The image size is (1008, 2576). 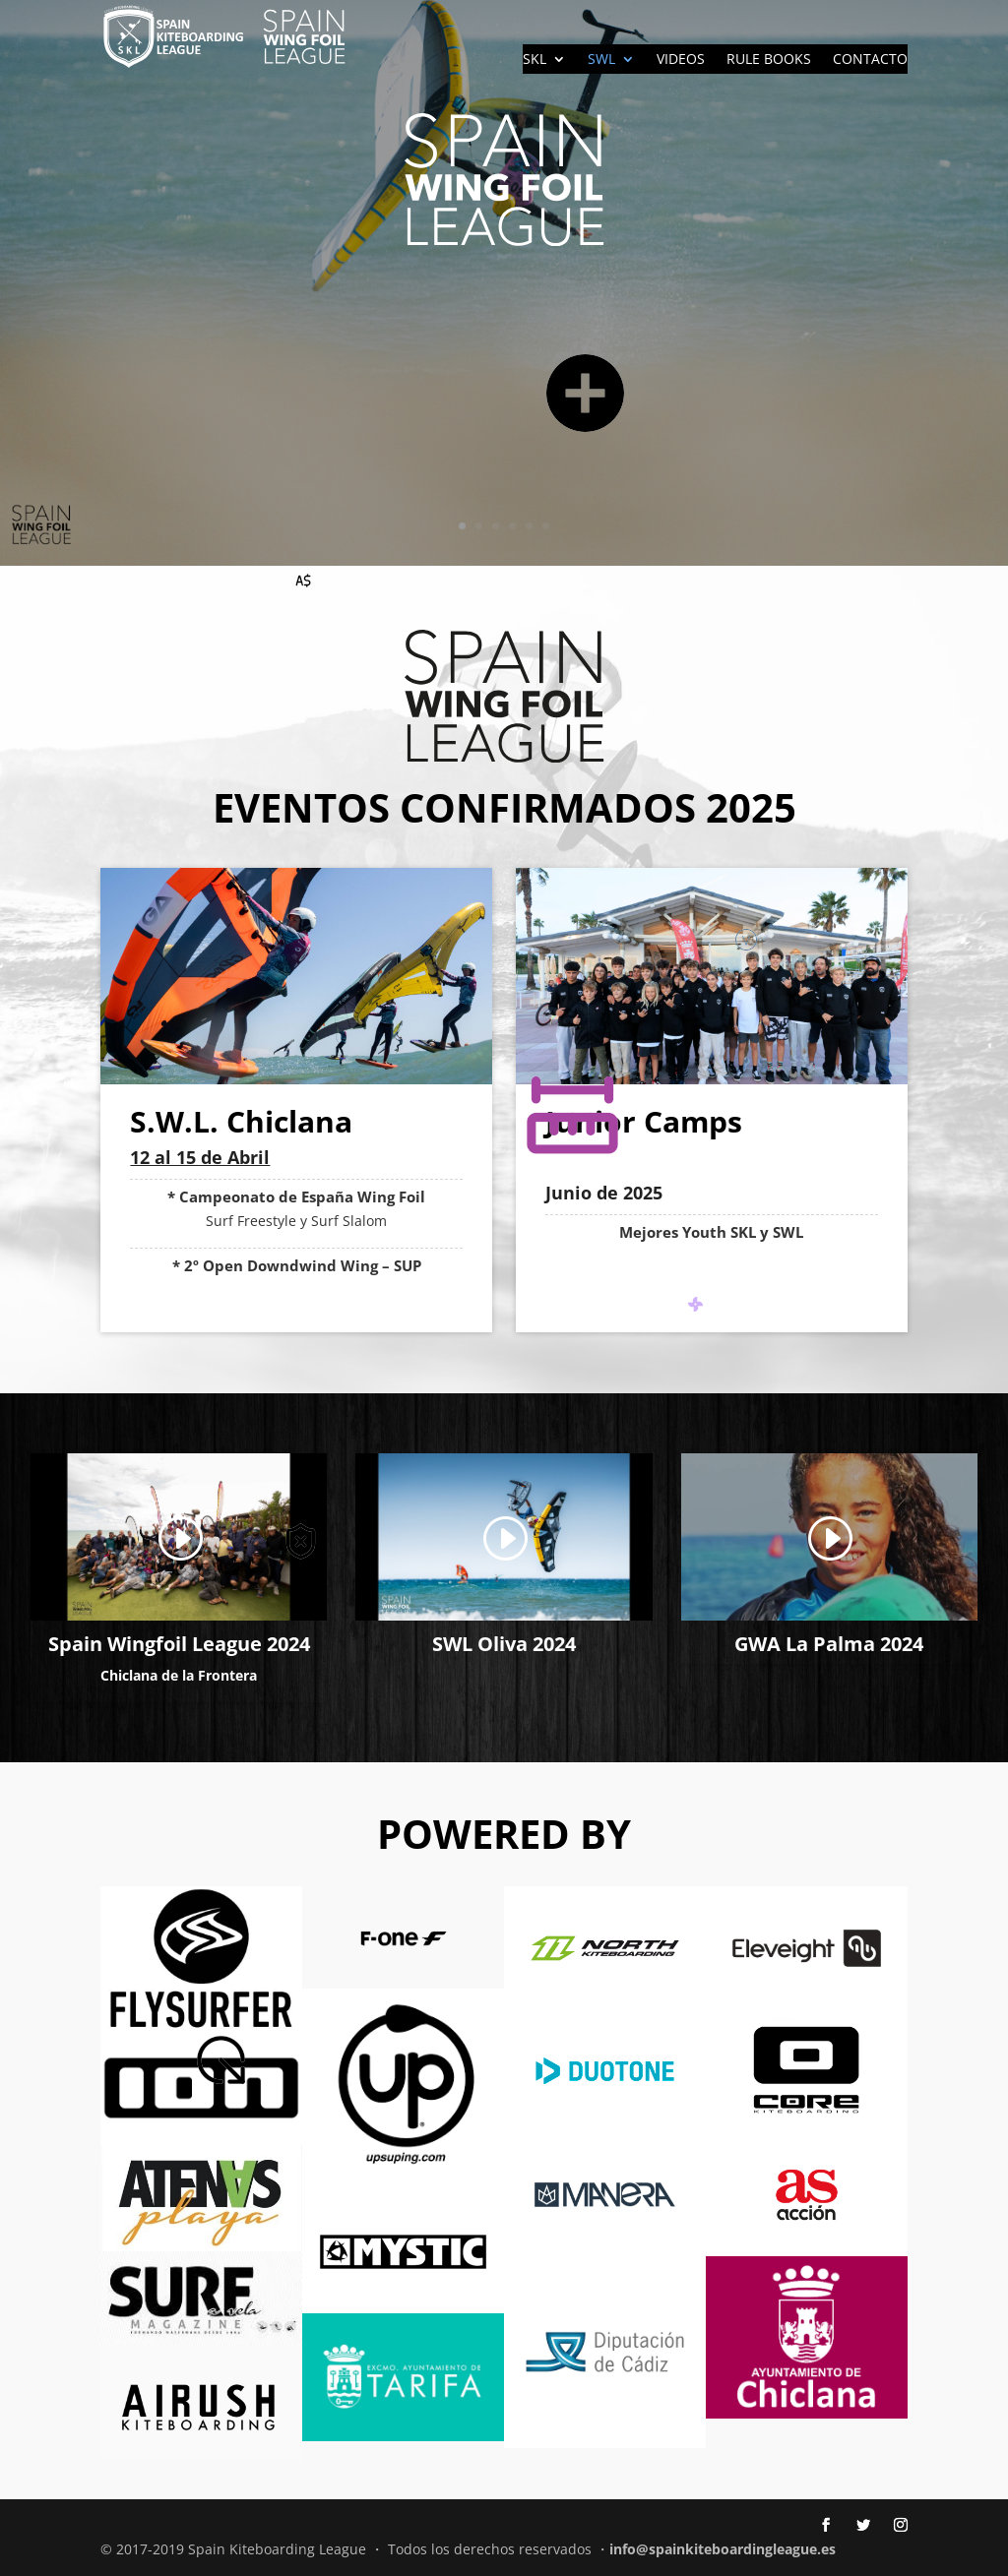 I want to click on indicates australian dollar currency, so click(x=303, y=581).